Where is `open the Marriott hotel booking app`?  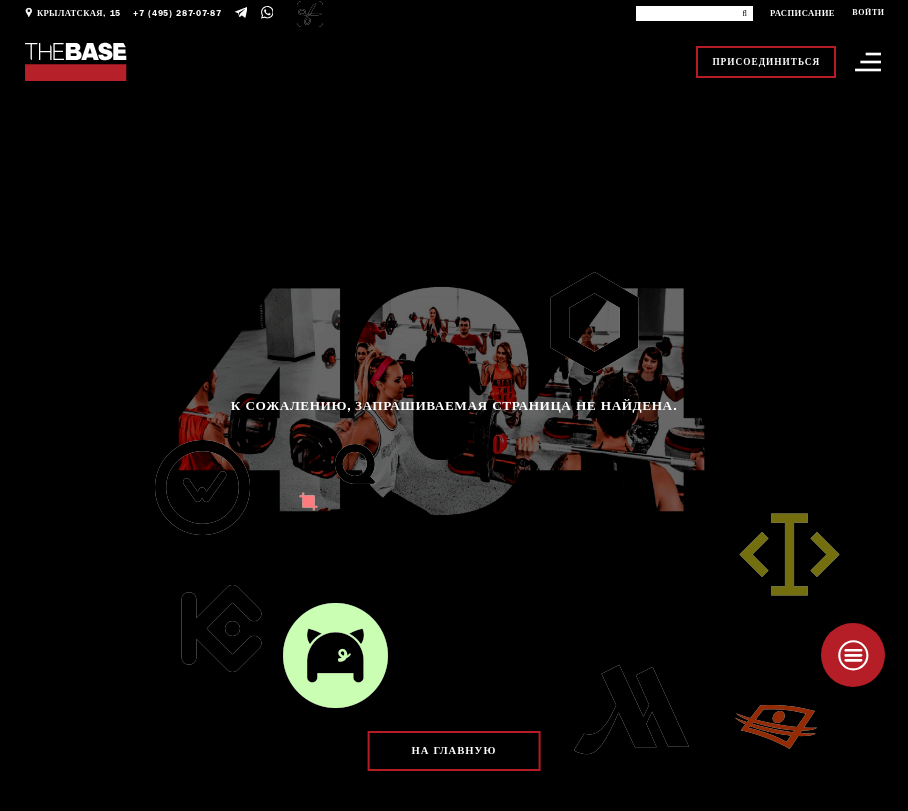 open the Marriott hotel booking app is located at coordinates (631, 709).